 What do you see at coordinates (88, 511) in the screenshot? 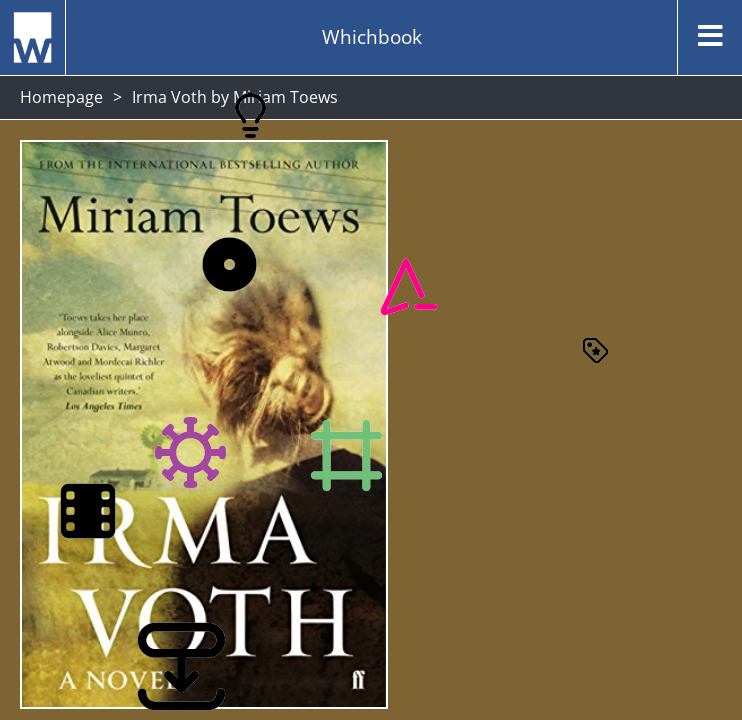
I see `access video or movie content` at bounding box center [88, 511].